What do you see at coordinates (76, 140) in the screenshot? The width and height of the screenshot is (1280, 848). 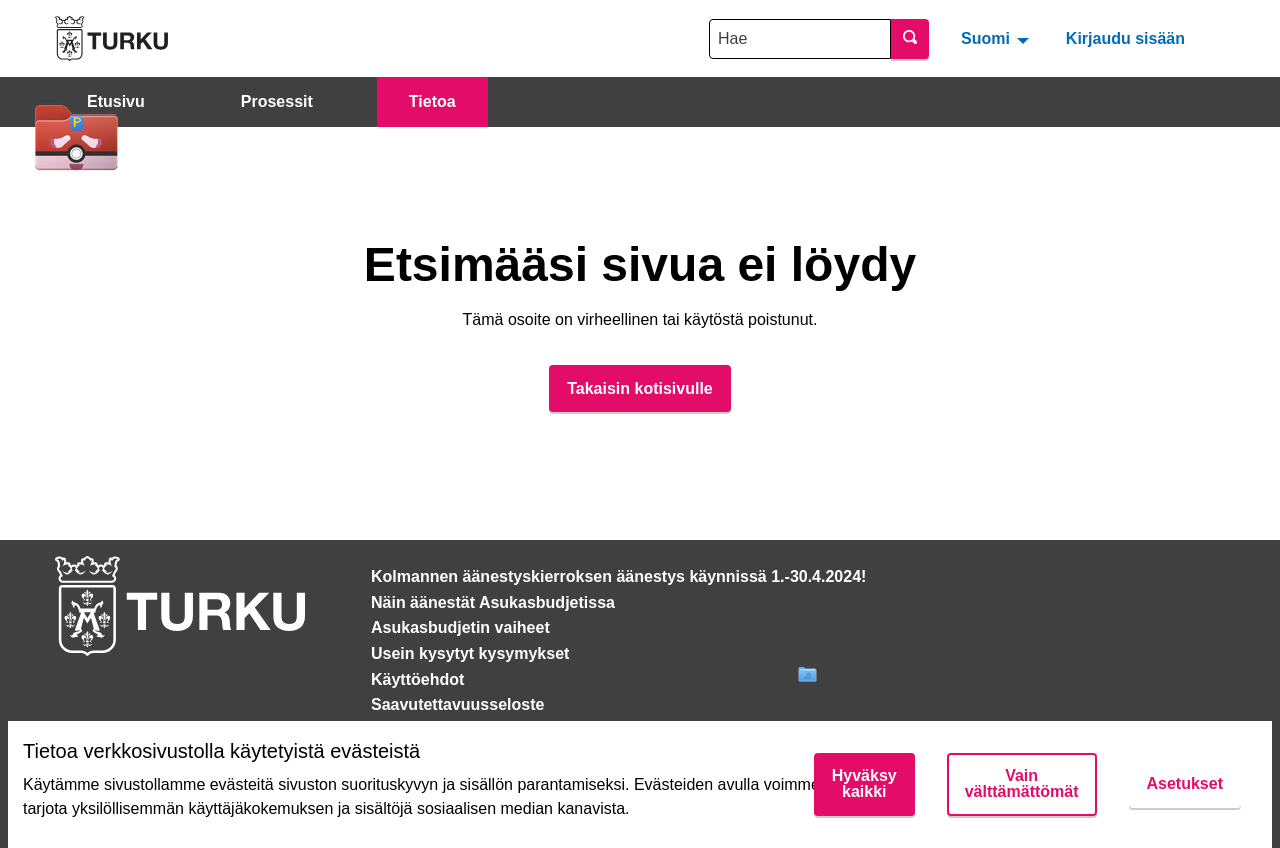 I see `open pokémon-themed folder` at bounding box center [76, 140].